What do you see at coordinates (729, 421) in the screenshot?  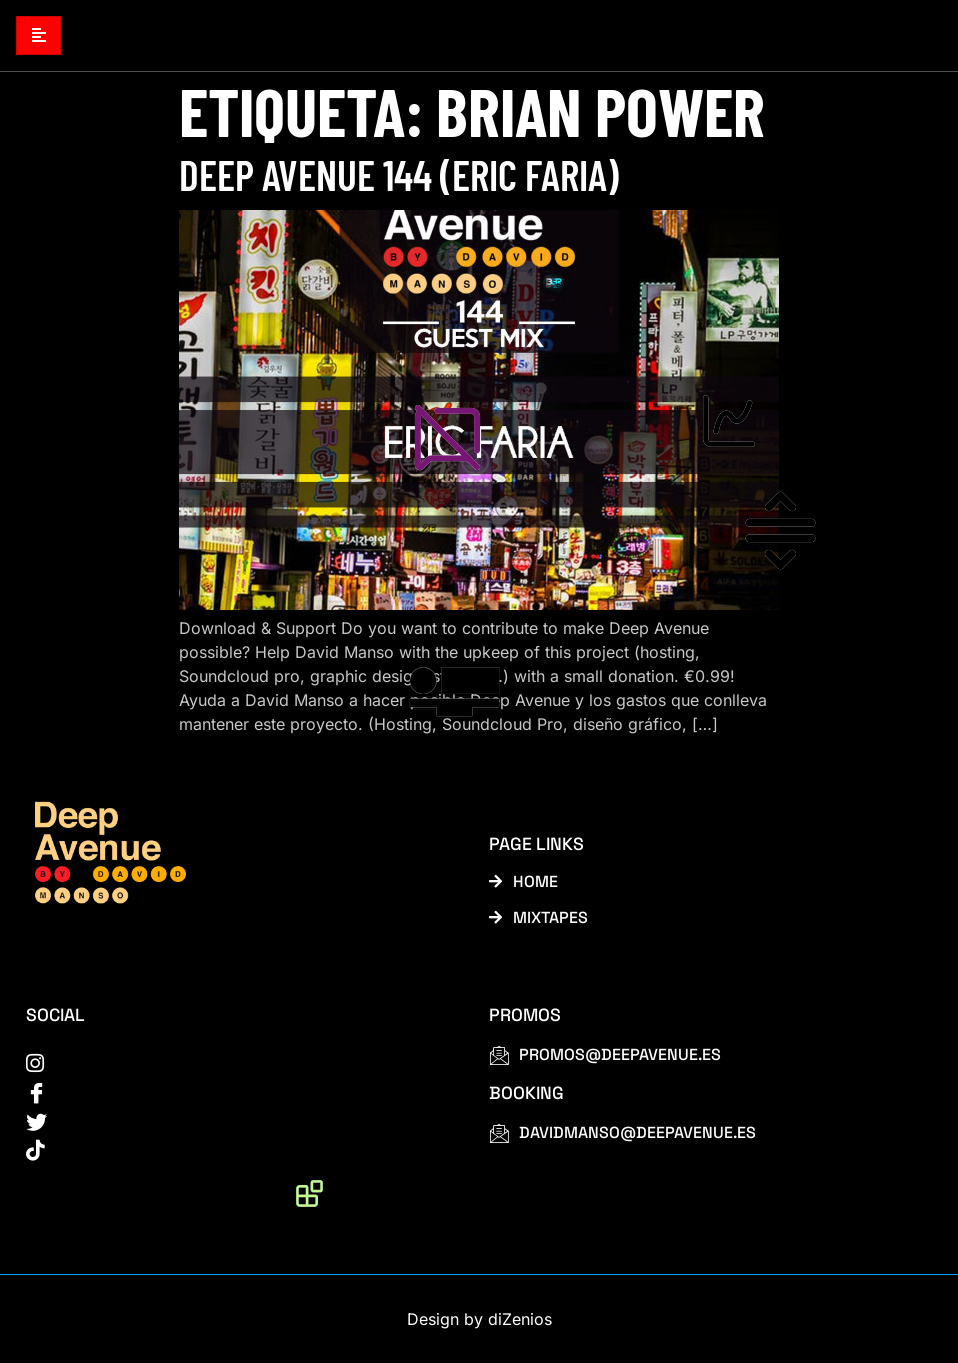 I see `view trend data with smooth curve visualization` at bounding box center [729, 421].